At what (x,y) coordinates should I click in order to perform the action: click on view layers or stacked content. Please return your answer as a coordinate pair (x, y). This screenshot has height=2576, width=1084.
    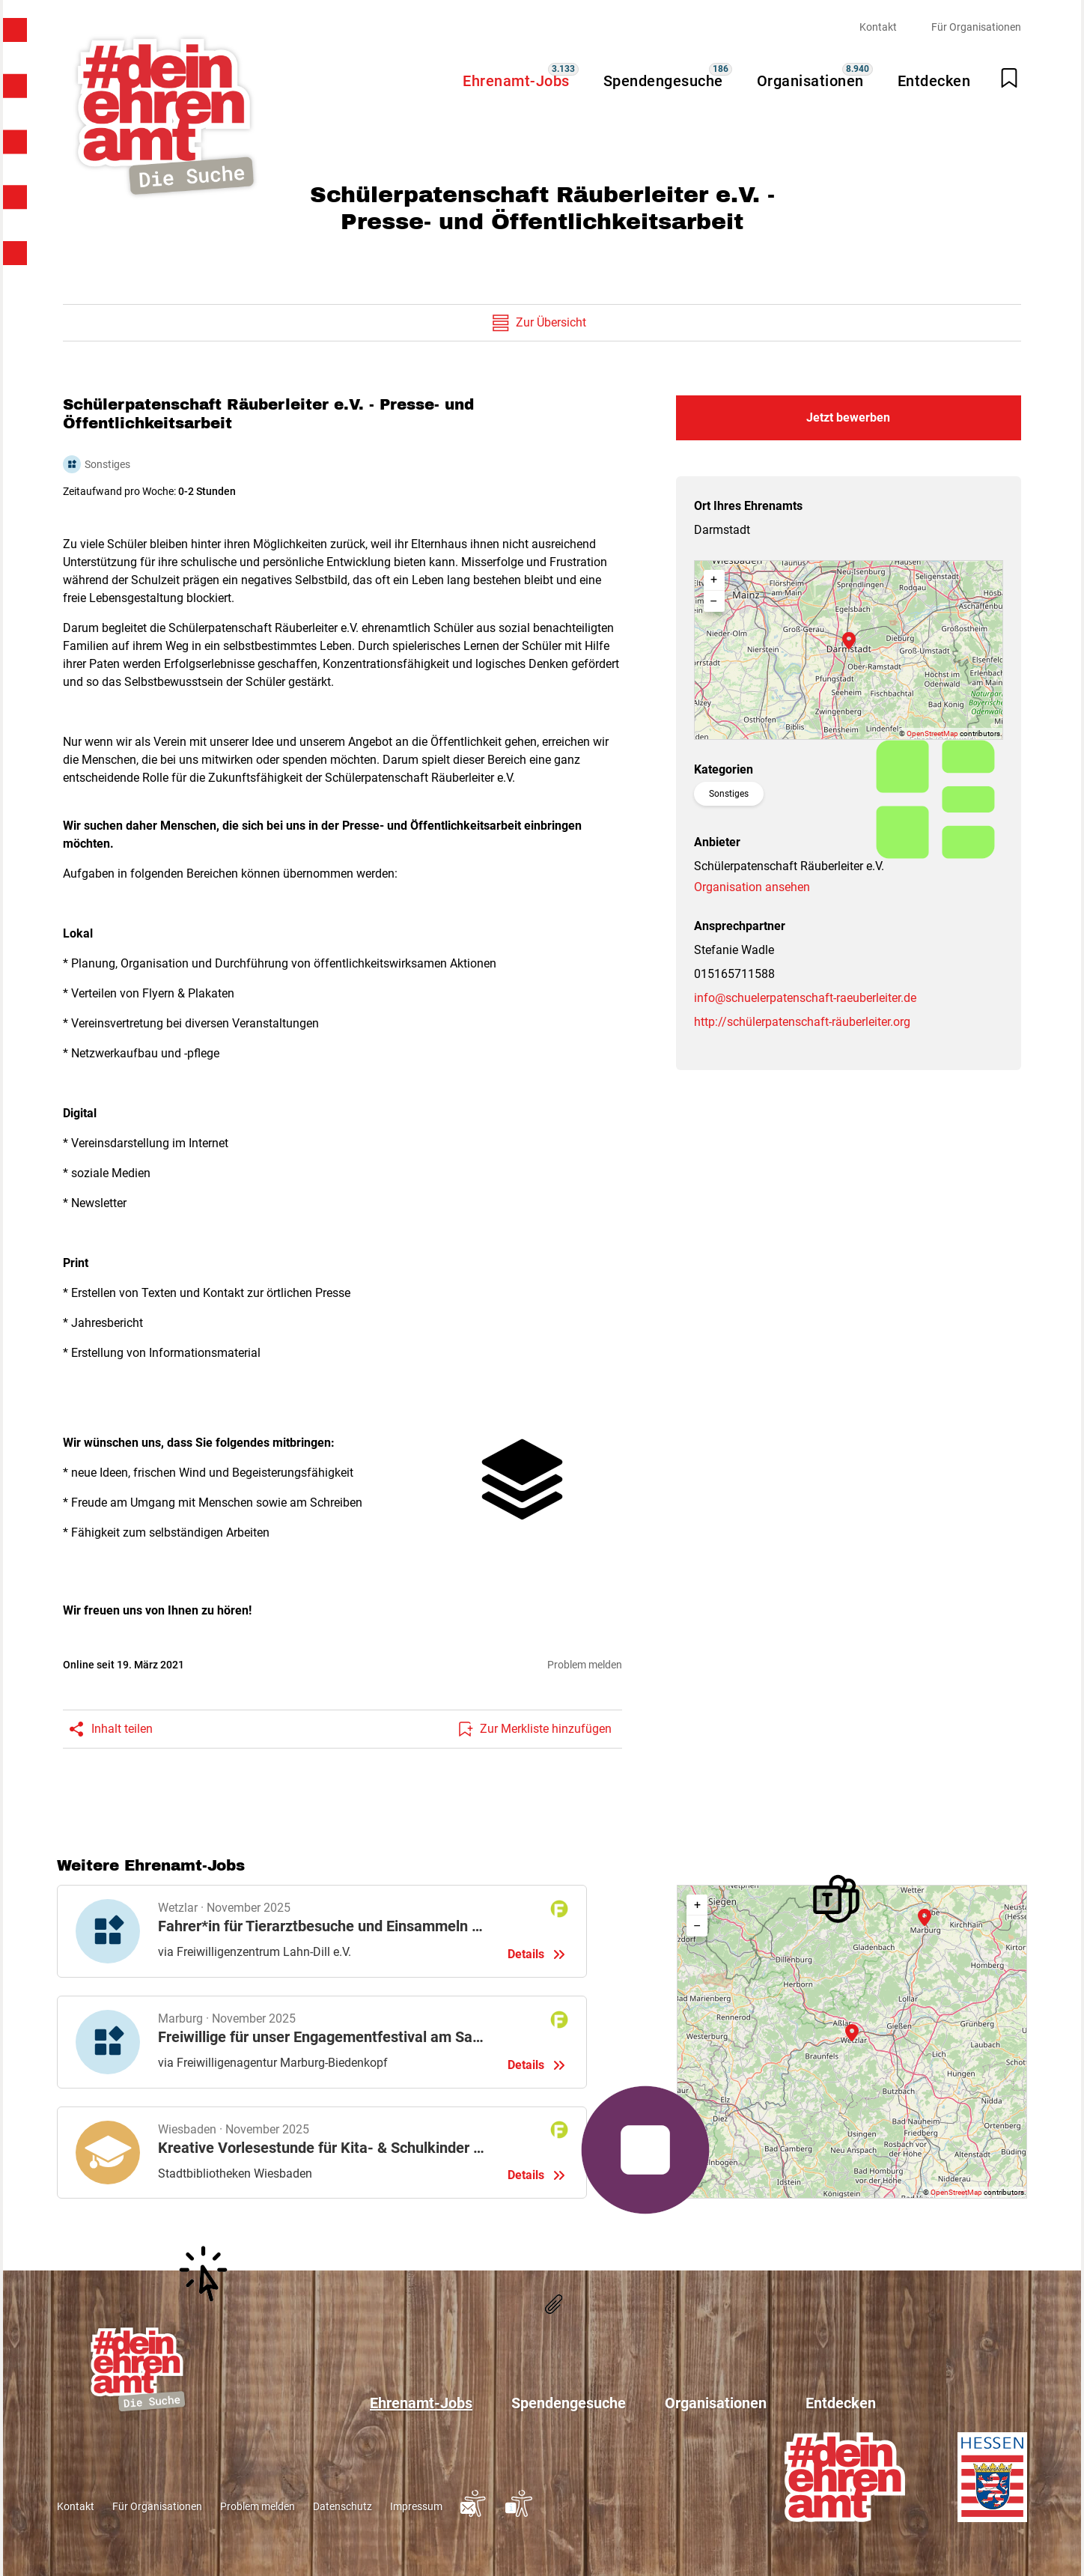
    Looking at the image, I should click on (522, 1479).